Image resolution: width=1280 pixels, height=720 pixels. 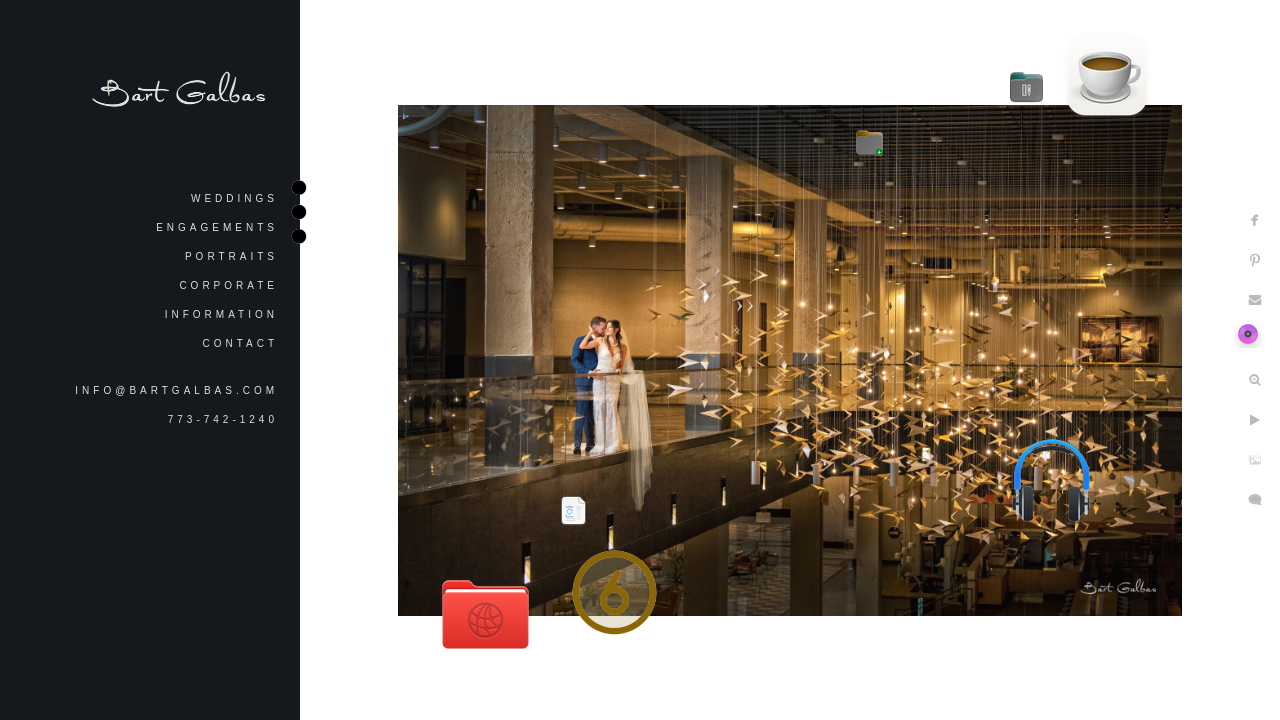 What do you see at coordinates (1026, 86) in the screenshot?
I see `access your templates folder` at bounding box center [1026, 86].